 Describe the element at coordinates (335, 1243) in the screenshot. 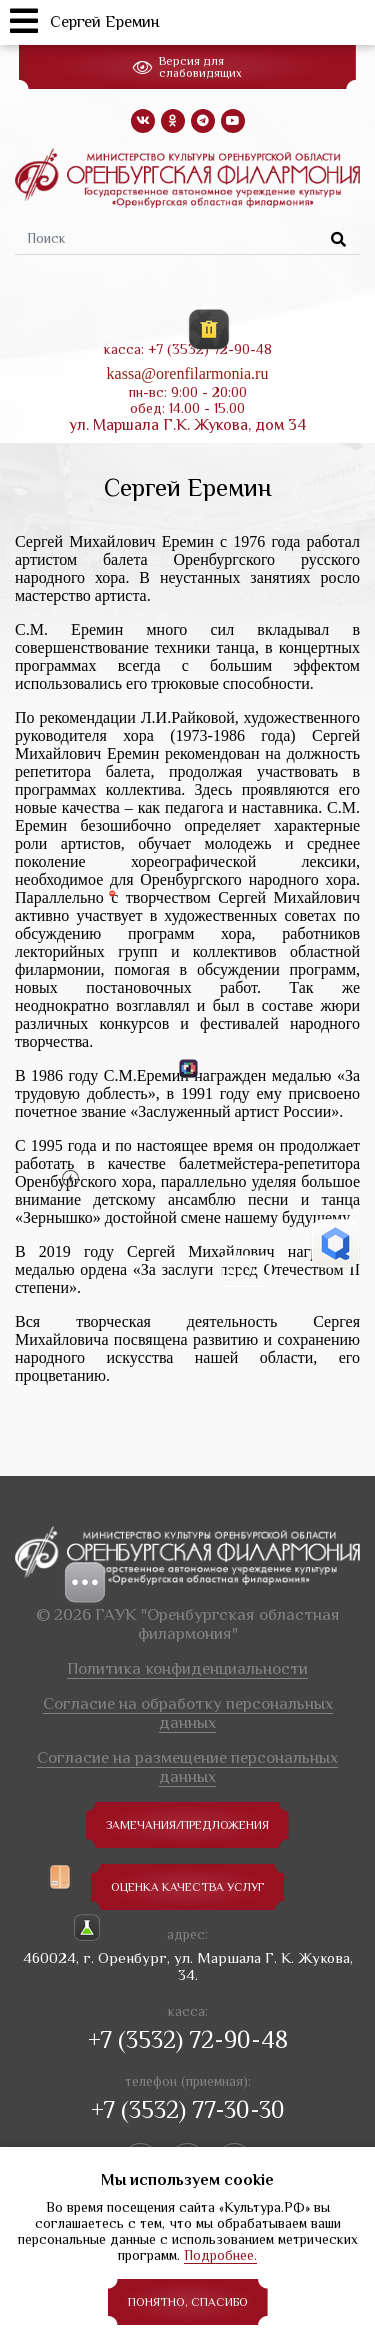

I see `open qubes os application` at that location.